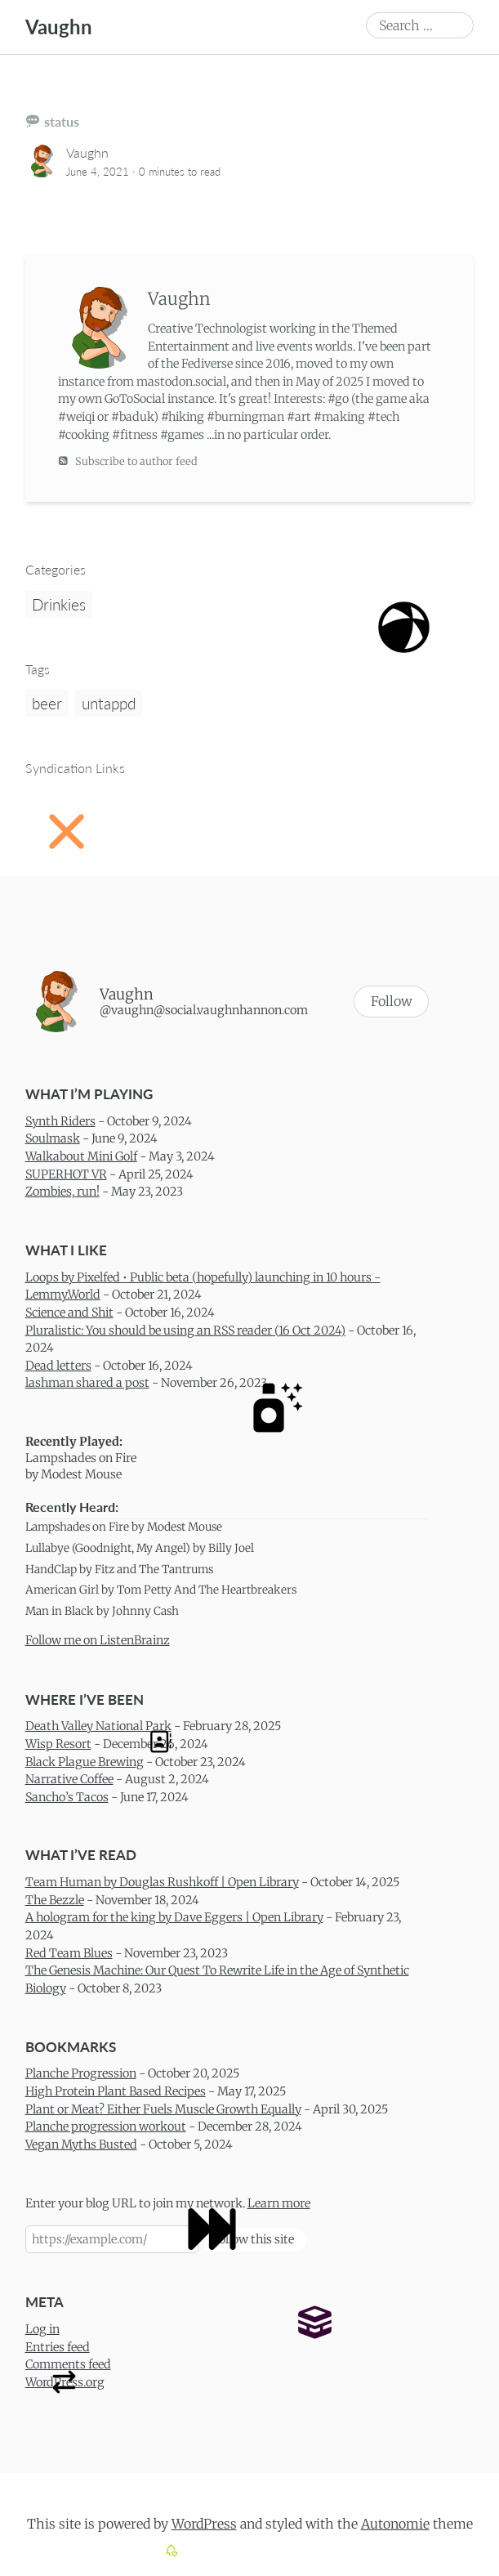 The width and height of the screenshot is (499, 2576). I want to click on access islamic prayer times or qibla direction, so click(314, 2322).